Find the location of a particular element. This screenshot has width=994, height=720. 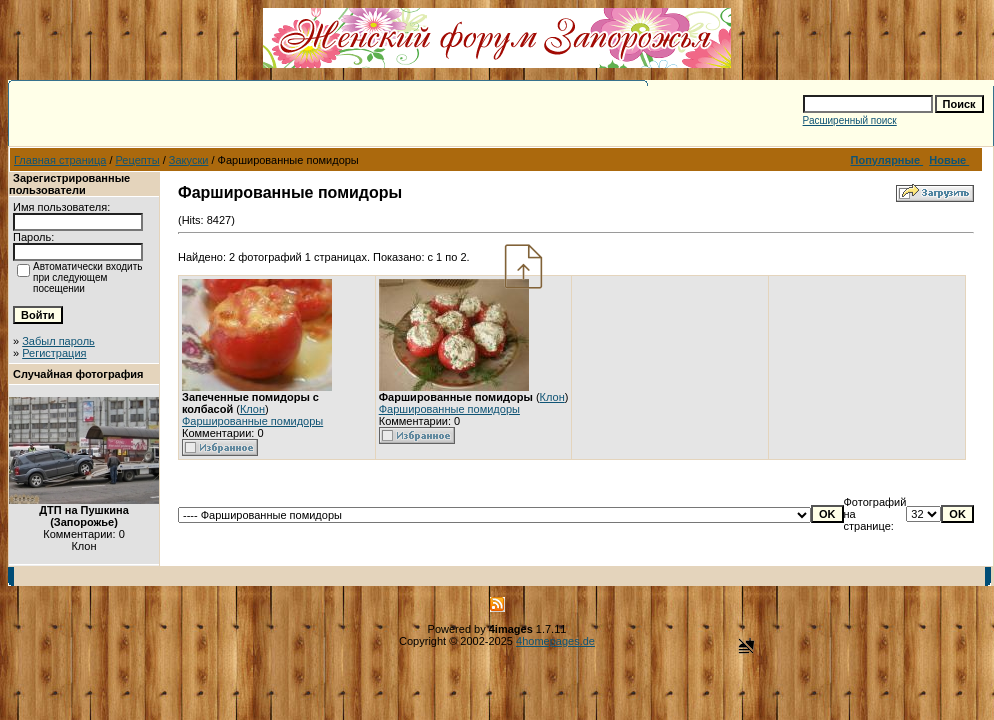

upload a file is located at coordinates (523, 266).